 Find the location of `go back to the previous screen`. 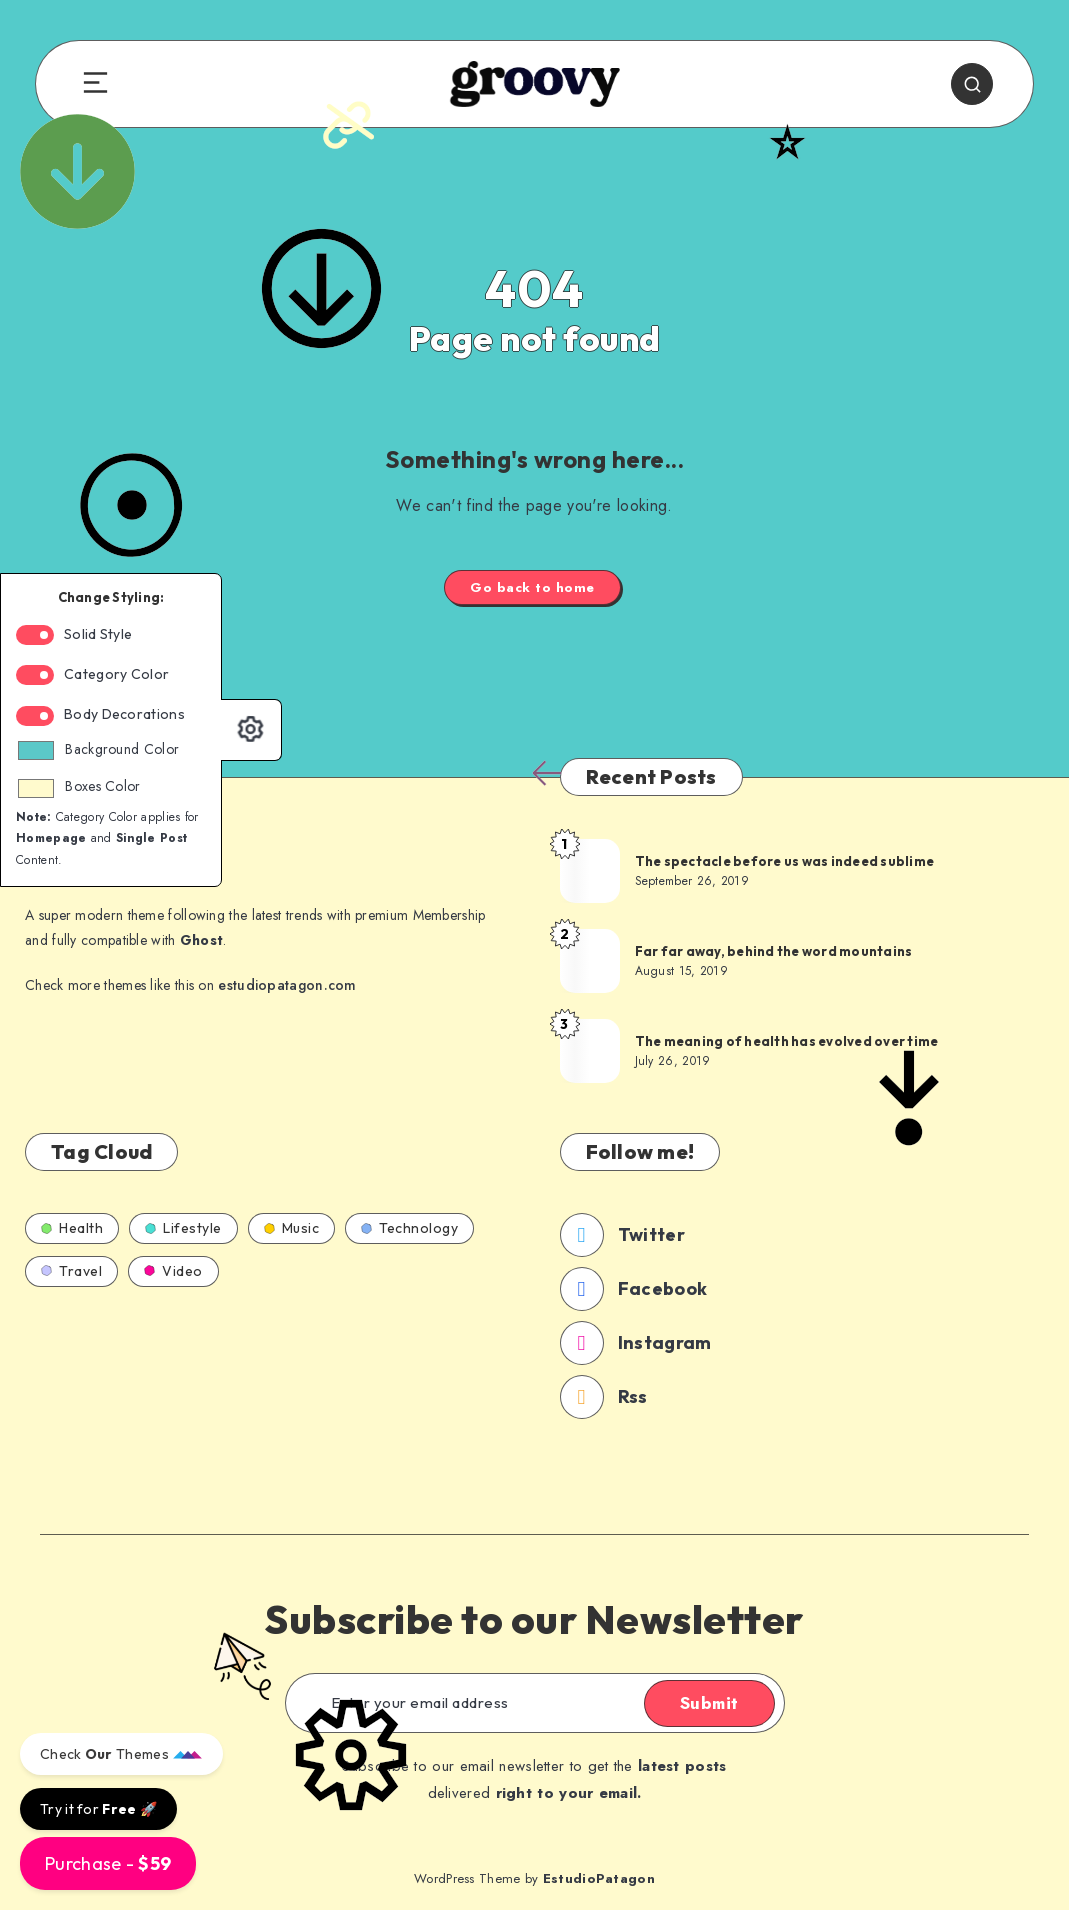

go back to the previous screen is located at coordinates (547, 772).